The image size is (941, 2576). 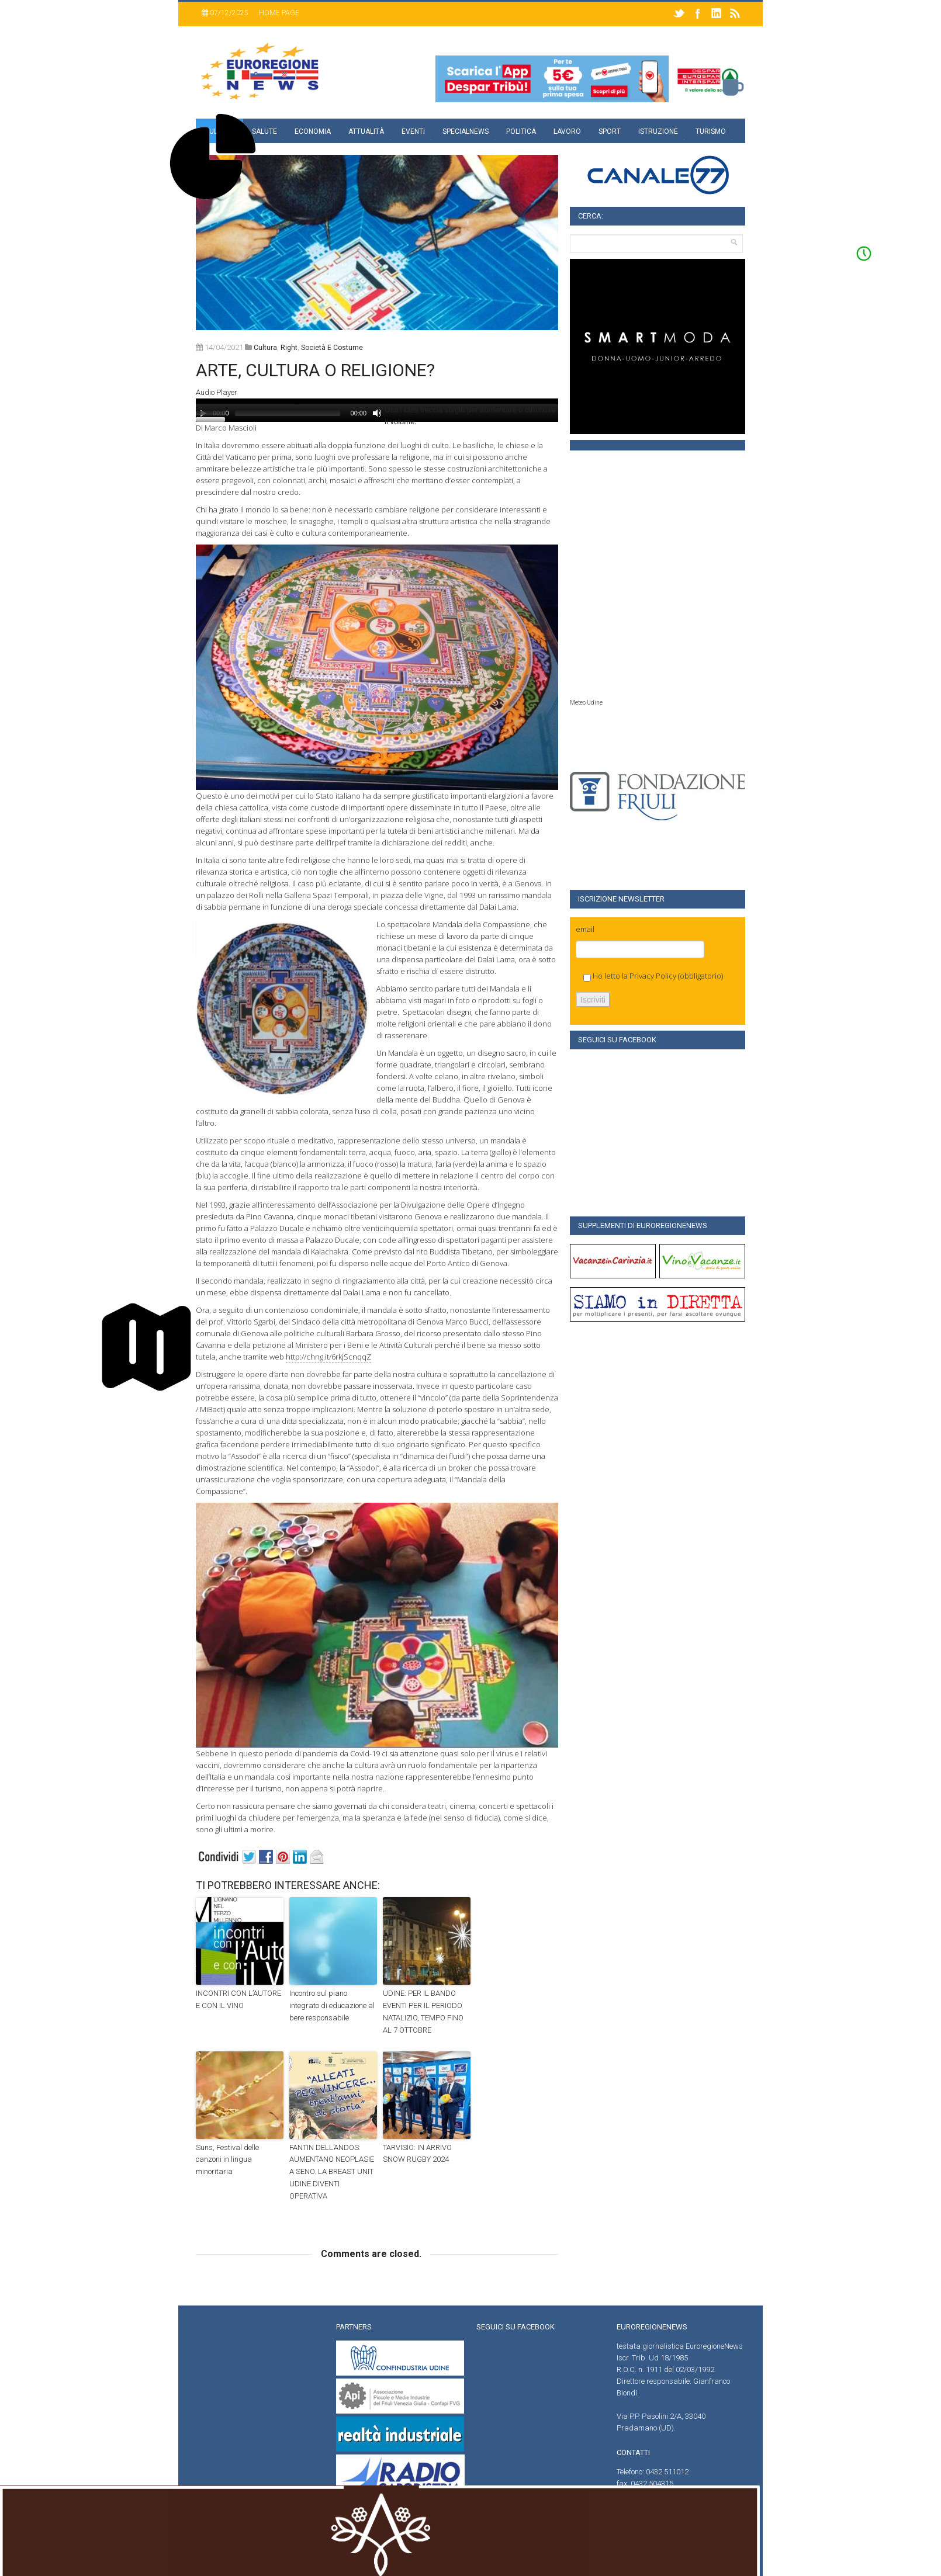 What do you see at coordinates (146, 1347) in the screenshot?
I see `view map or navigation` at bounding box center [146, 1347].